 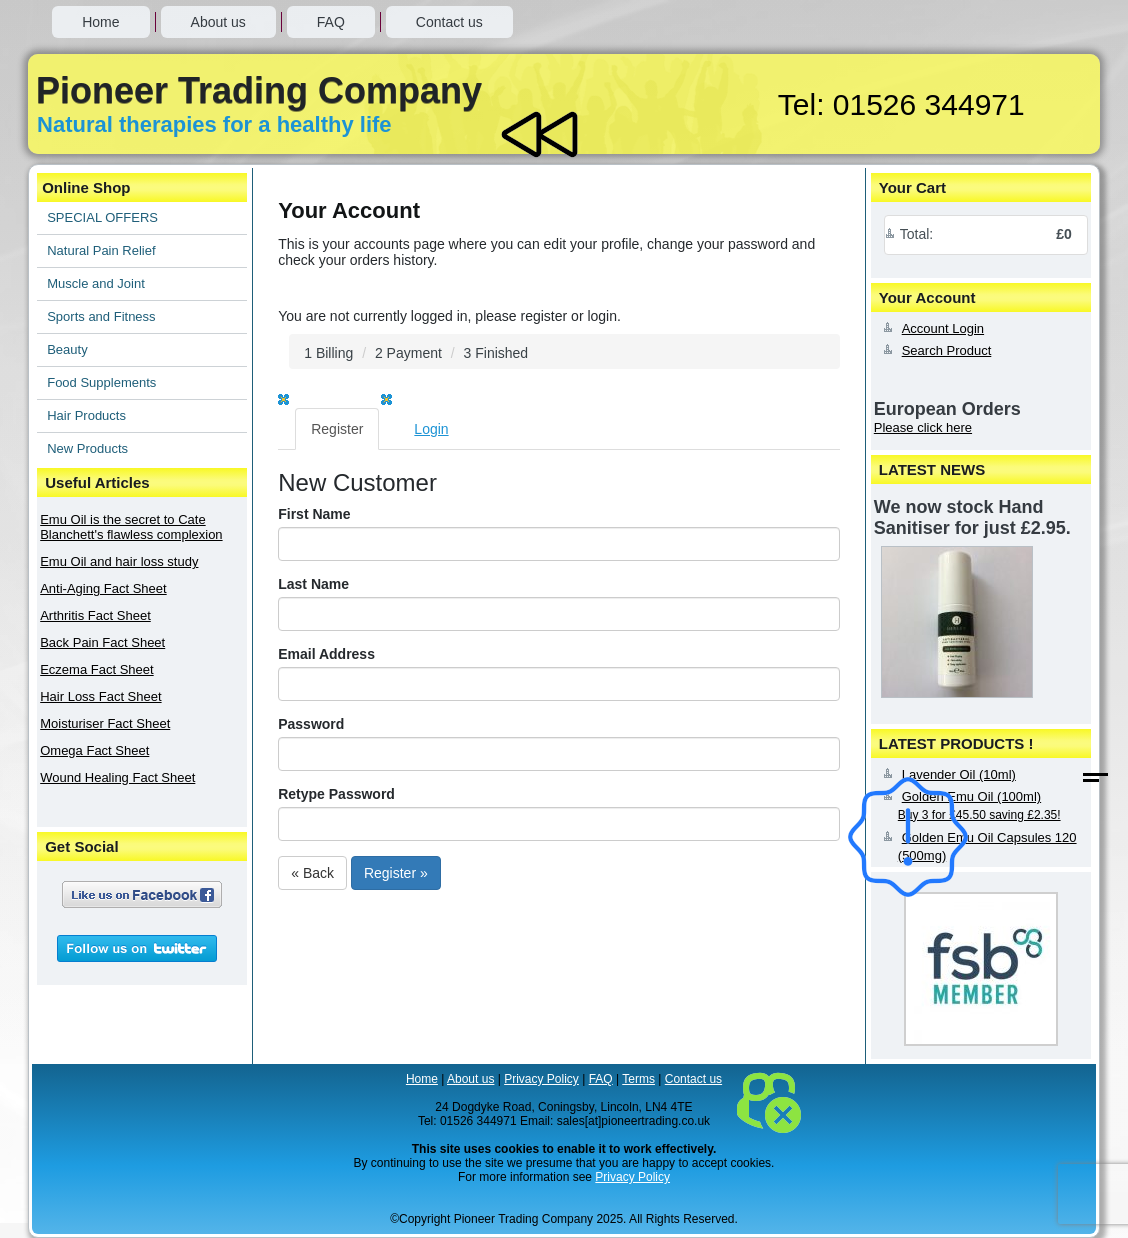 What do you see at coordinates (539, 134) in the screenshot?
I see `skip to previous track` at bounding box center [539, 134].